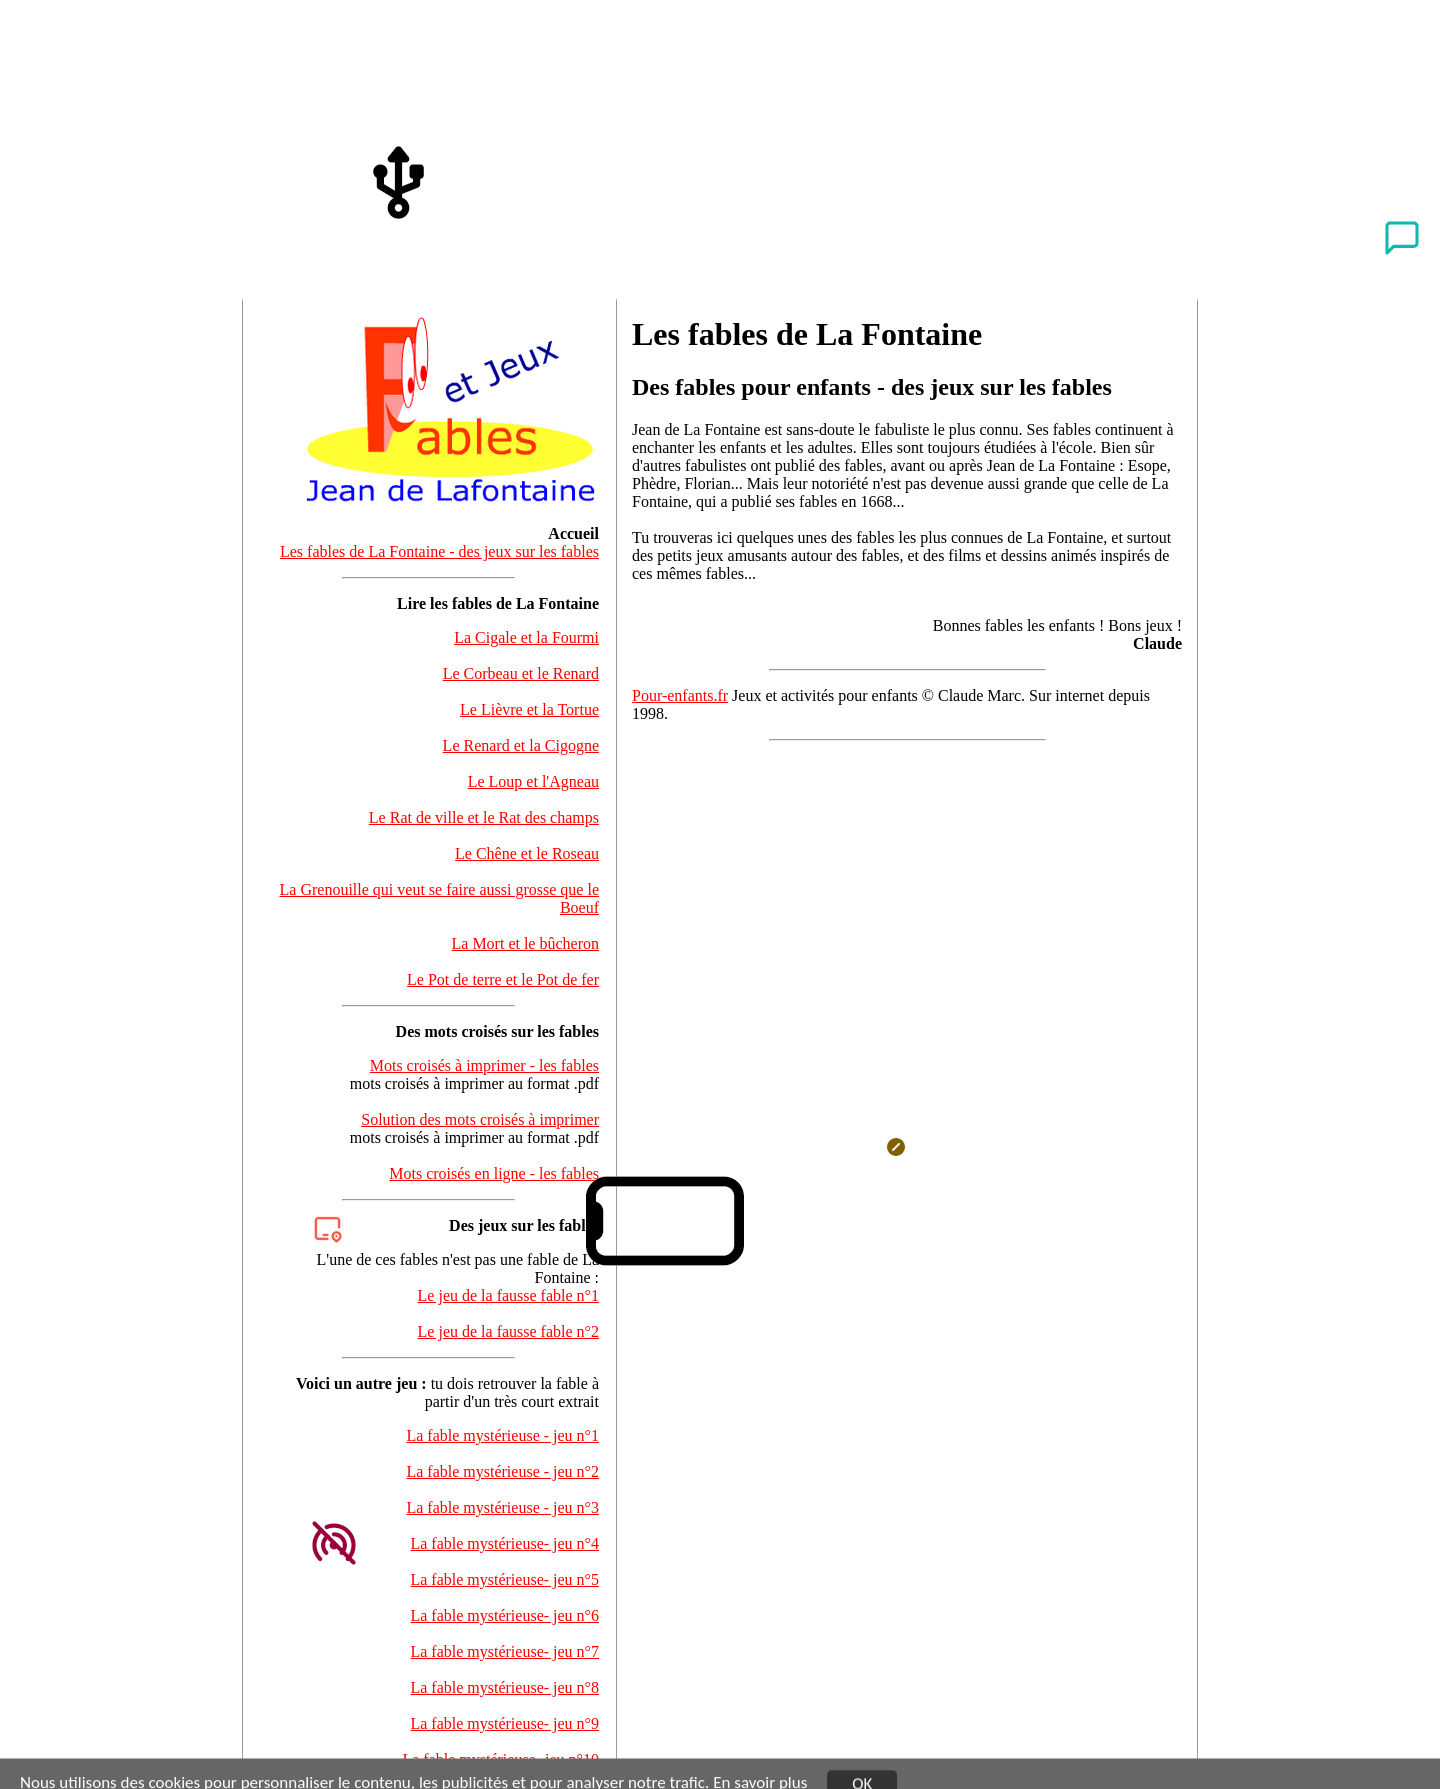 The image size is (1440, 1789). What do you see at coordinates (1402, 238) in the screenshot?
I see `open messaging or chat` at bounding box center [1402, 238].